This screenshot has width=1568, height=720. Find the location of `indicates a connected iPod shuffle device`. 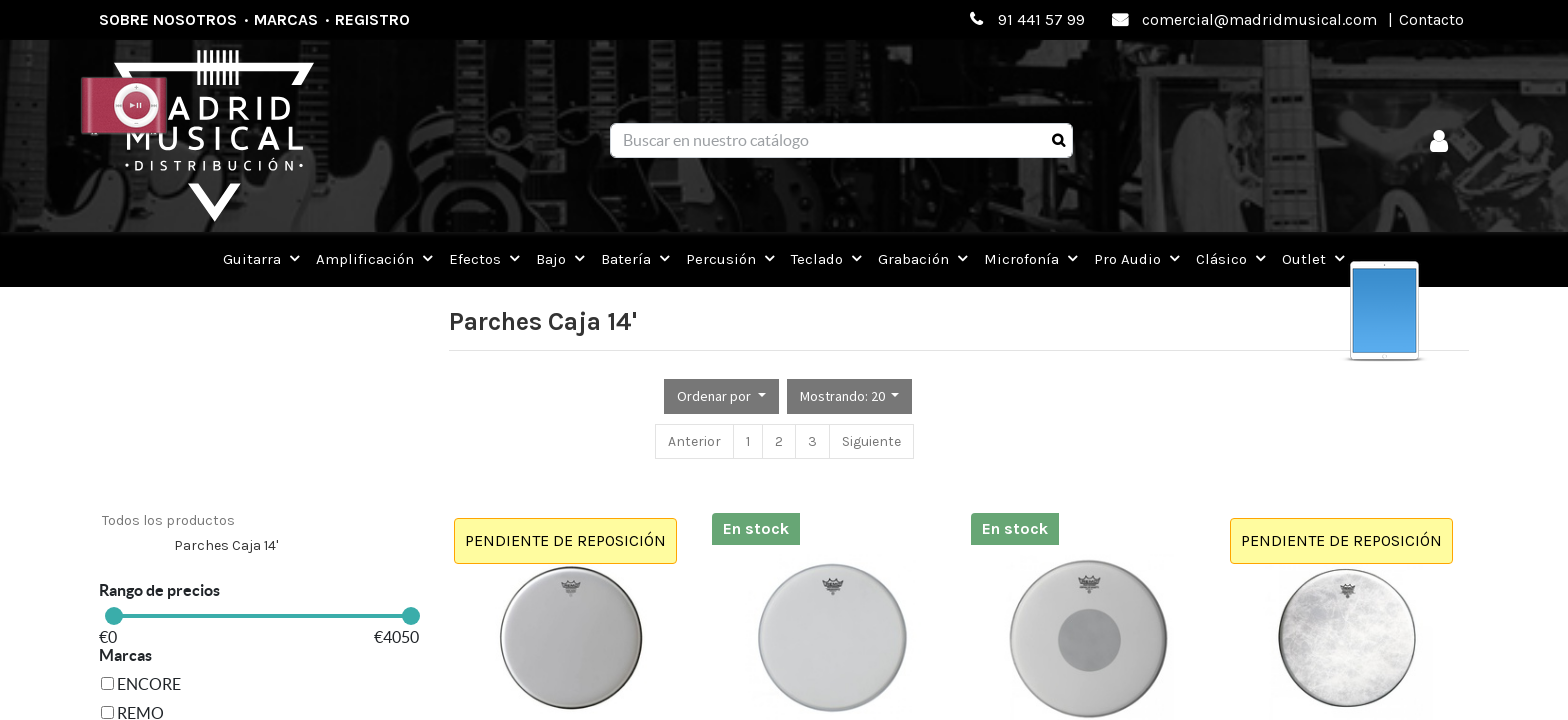

indicates a connected iPod shuffle device is located at coordinates (124, 90).